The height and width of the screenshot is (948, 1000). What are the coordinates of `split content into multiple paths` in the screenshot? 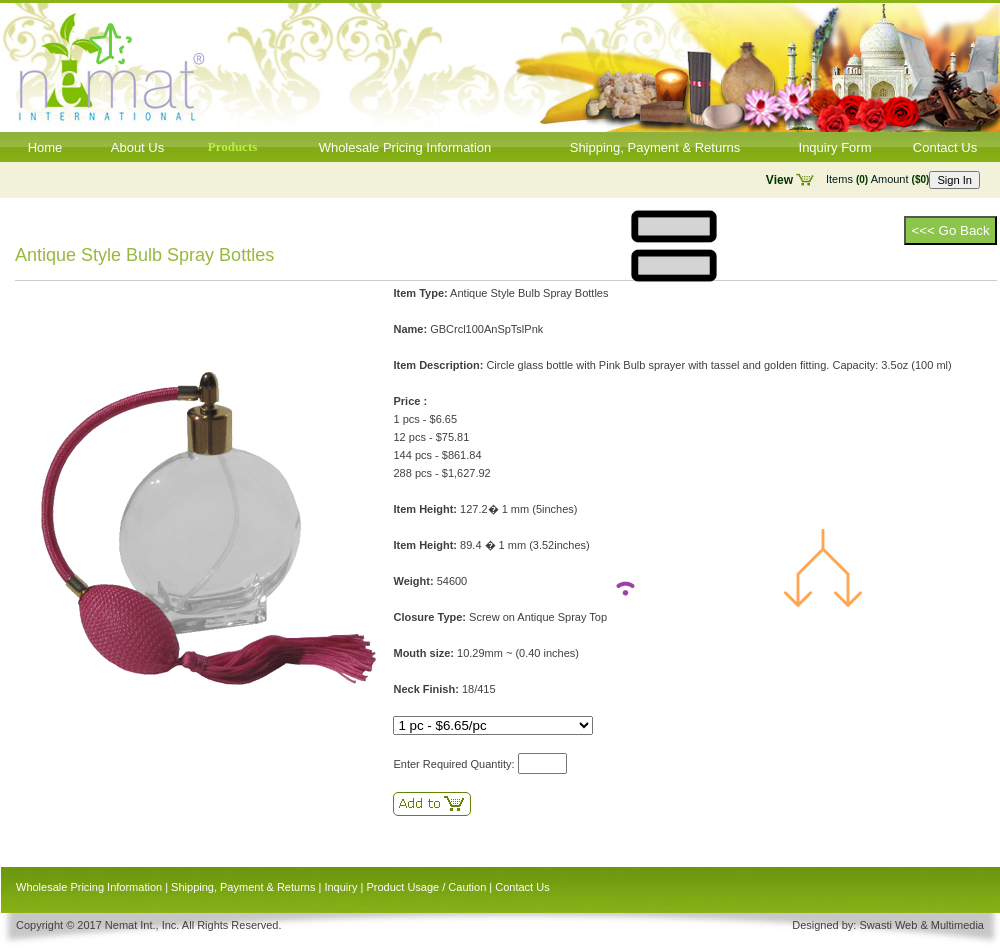 It's located at (823, 571).